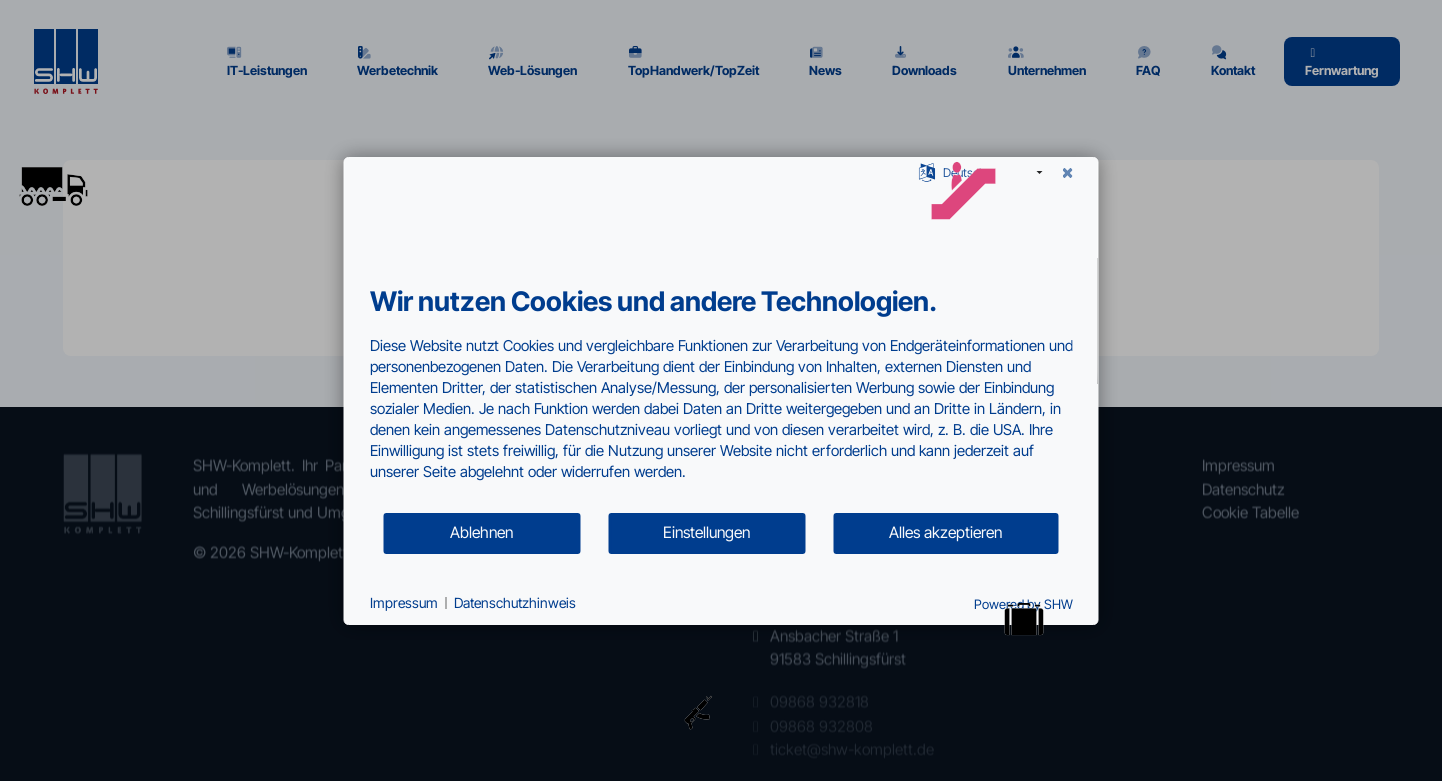 Image resolution: width=1442 pixels, height=781 pixels. Describe the element at coordinates (53, 186) in the screenshot. I see `track your delivery or shipment` at that location.